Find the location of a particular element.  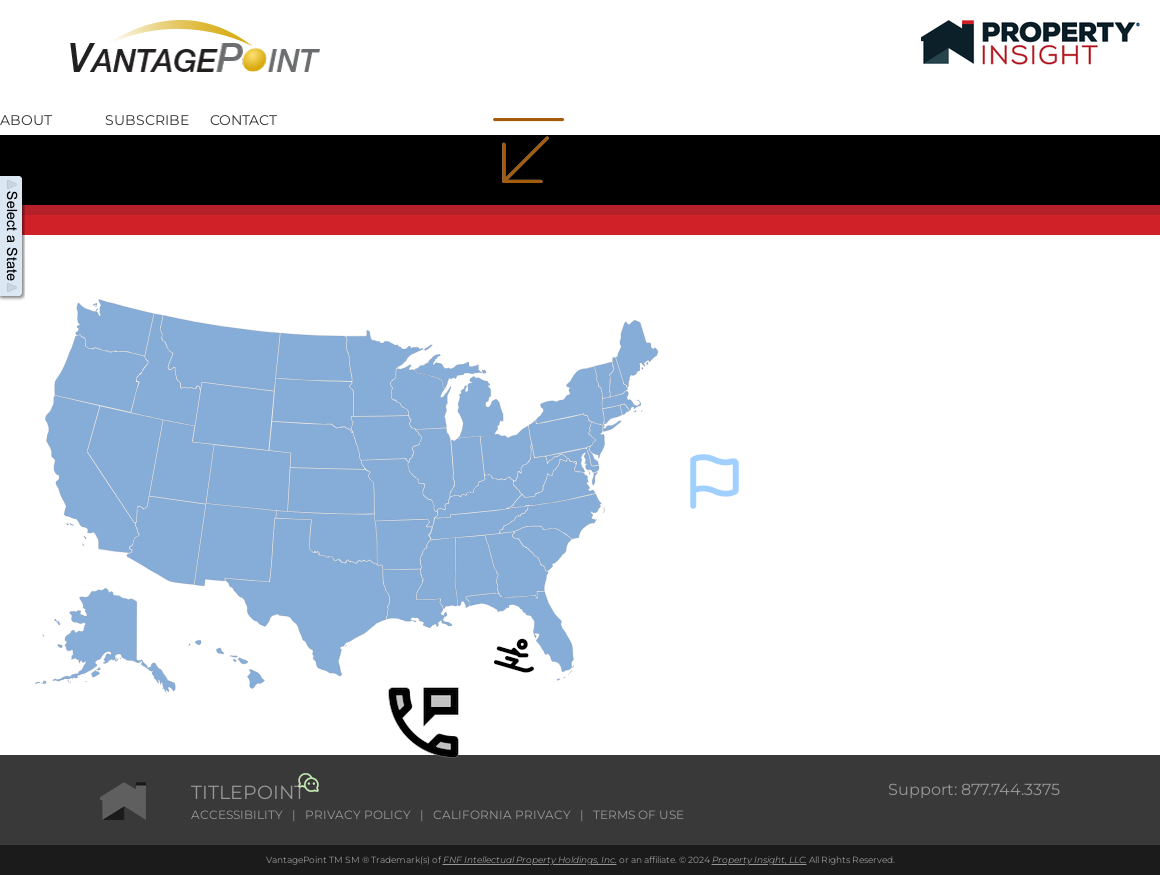

move item to bottom-left corner is located at coordinates (525, 150).